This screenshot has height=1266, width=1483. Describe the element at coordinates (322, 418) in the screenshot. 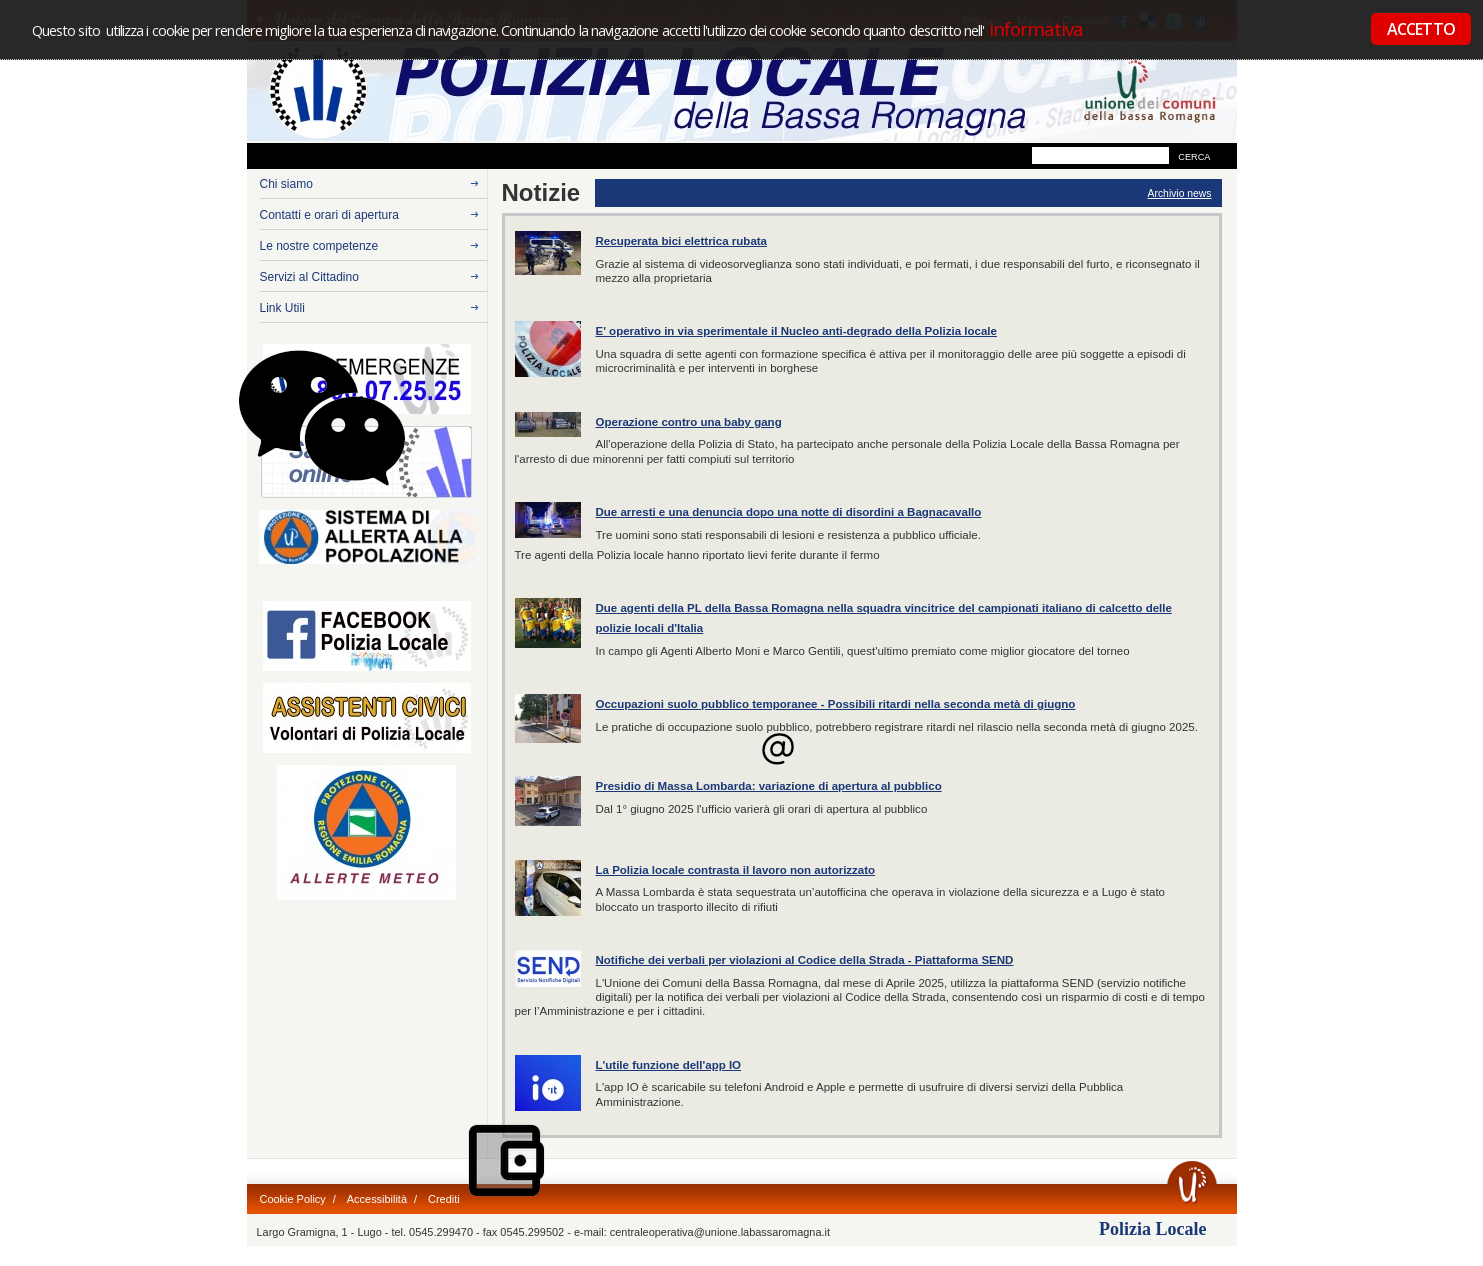

I see `open WeChat messaging app` at that location.